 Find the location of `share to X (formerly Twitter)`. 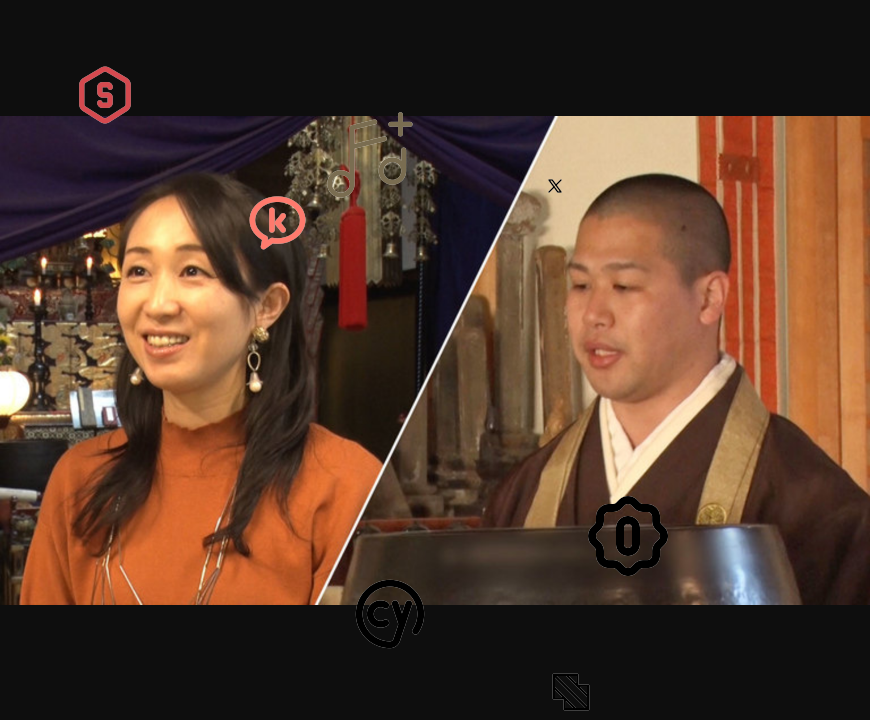

share to X (formerly Twitter) is located at coordinates (555, 186).